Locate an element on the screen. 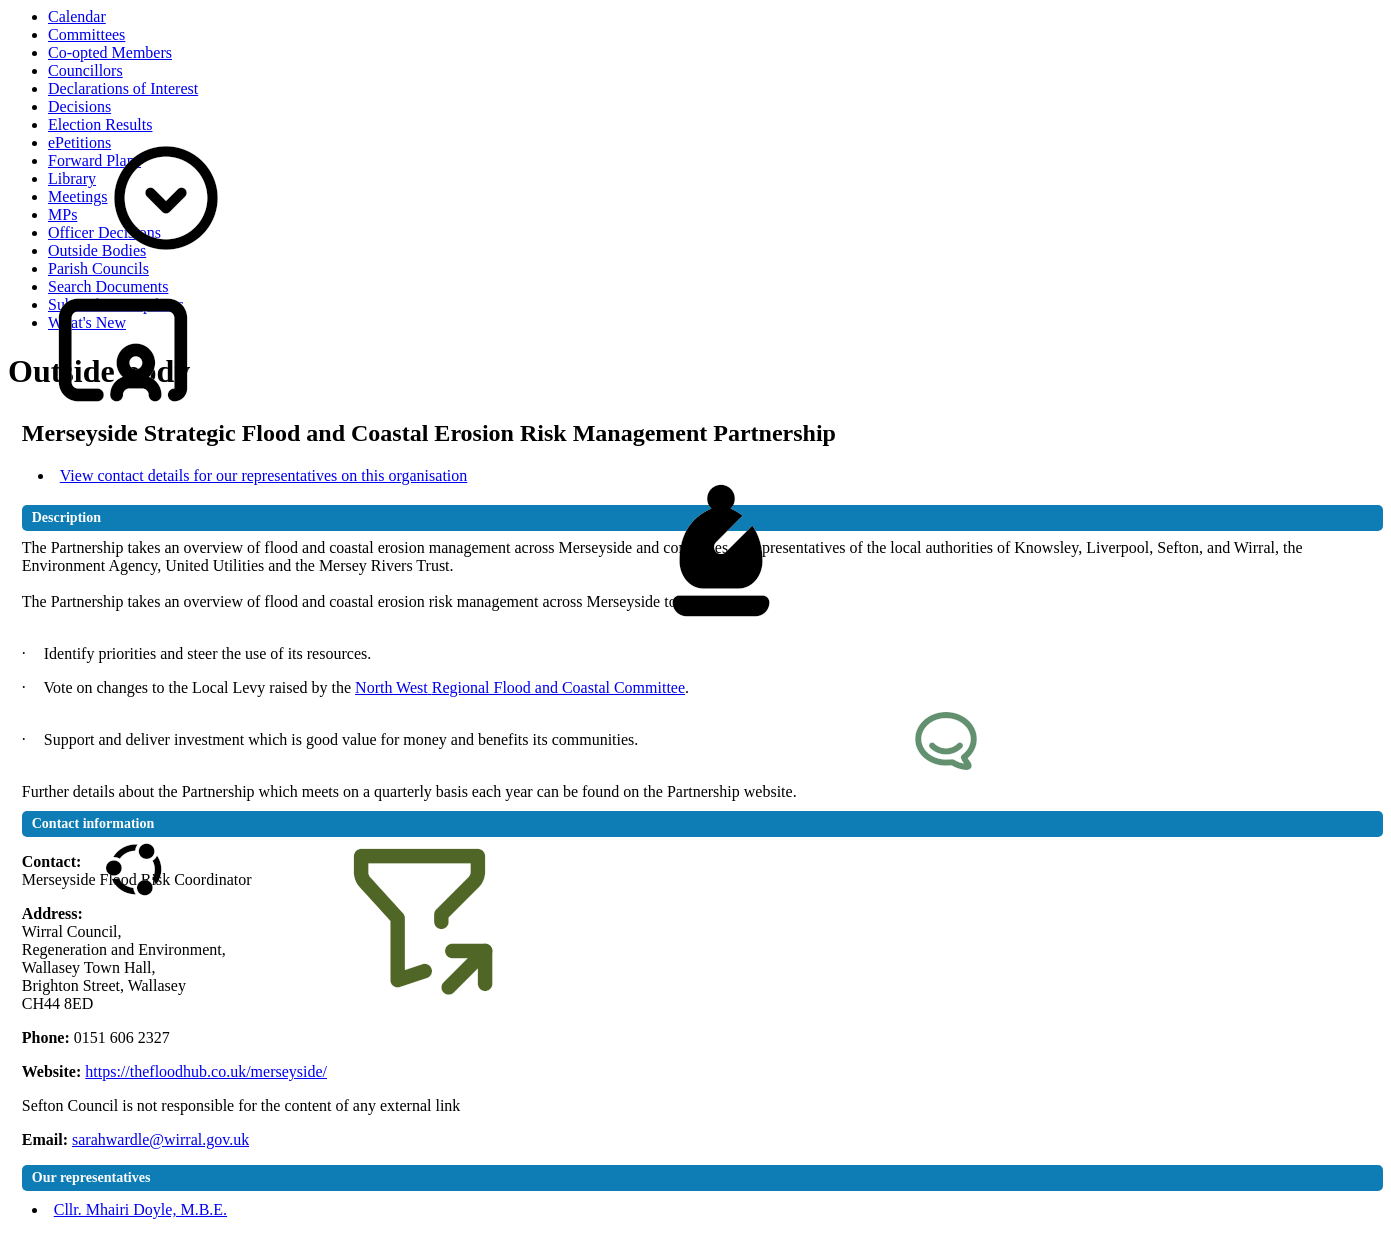  access teaching or presentation tools is located at coordinates (123, 350).